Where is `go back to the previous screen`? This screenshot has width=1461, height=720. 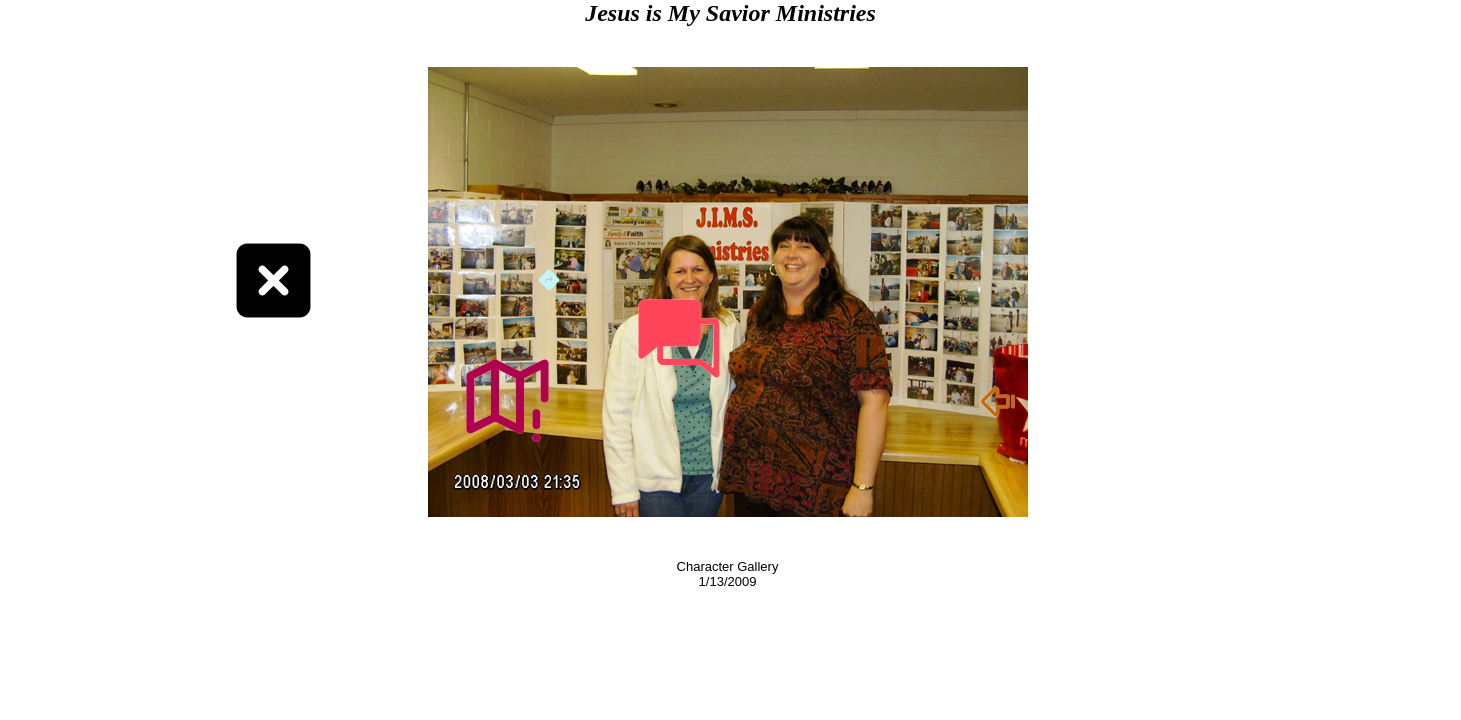
go back to the previous screen is located at coordinates (997, 401).